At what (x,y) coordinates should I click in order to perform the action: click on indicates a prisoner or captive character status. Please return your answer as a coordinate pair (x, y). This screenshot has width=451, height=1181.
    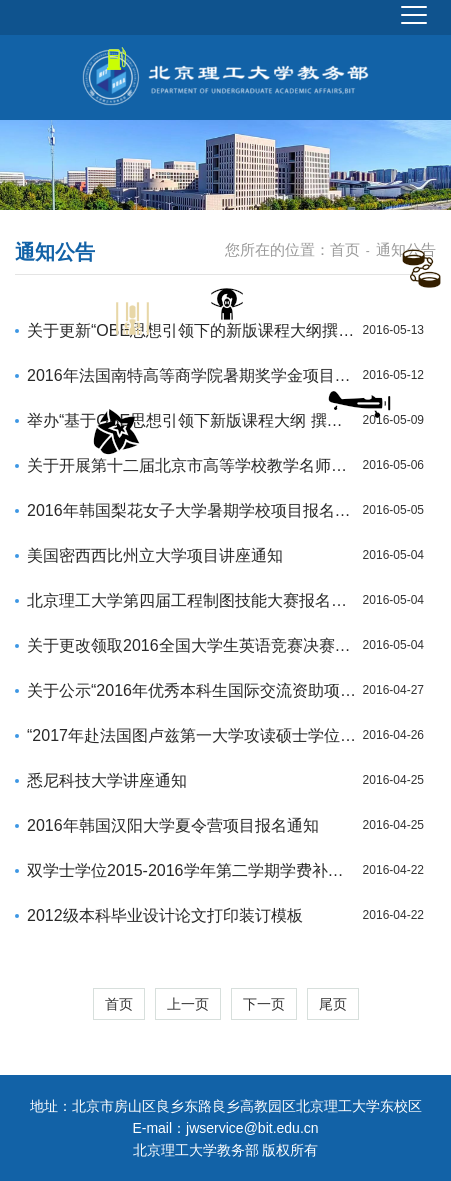
    Looking at the image, I should click on (421, 268).